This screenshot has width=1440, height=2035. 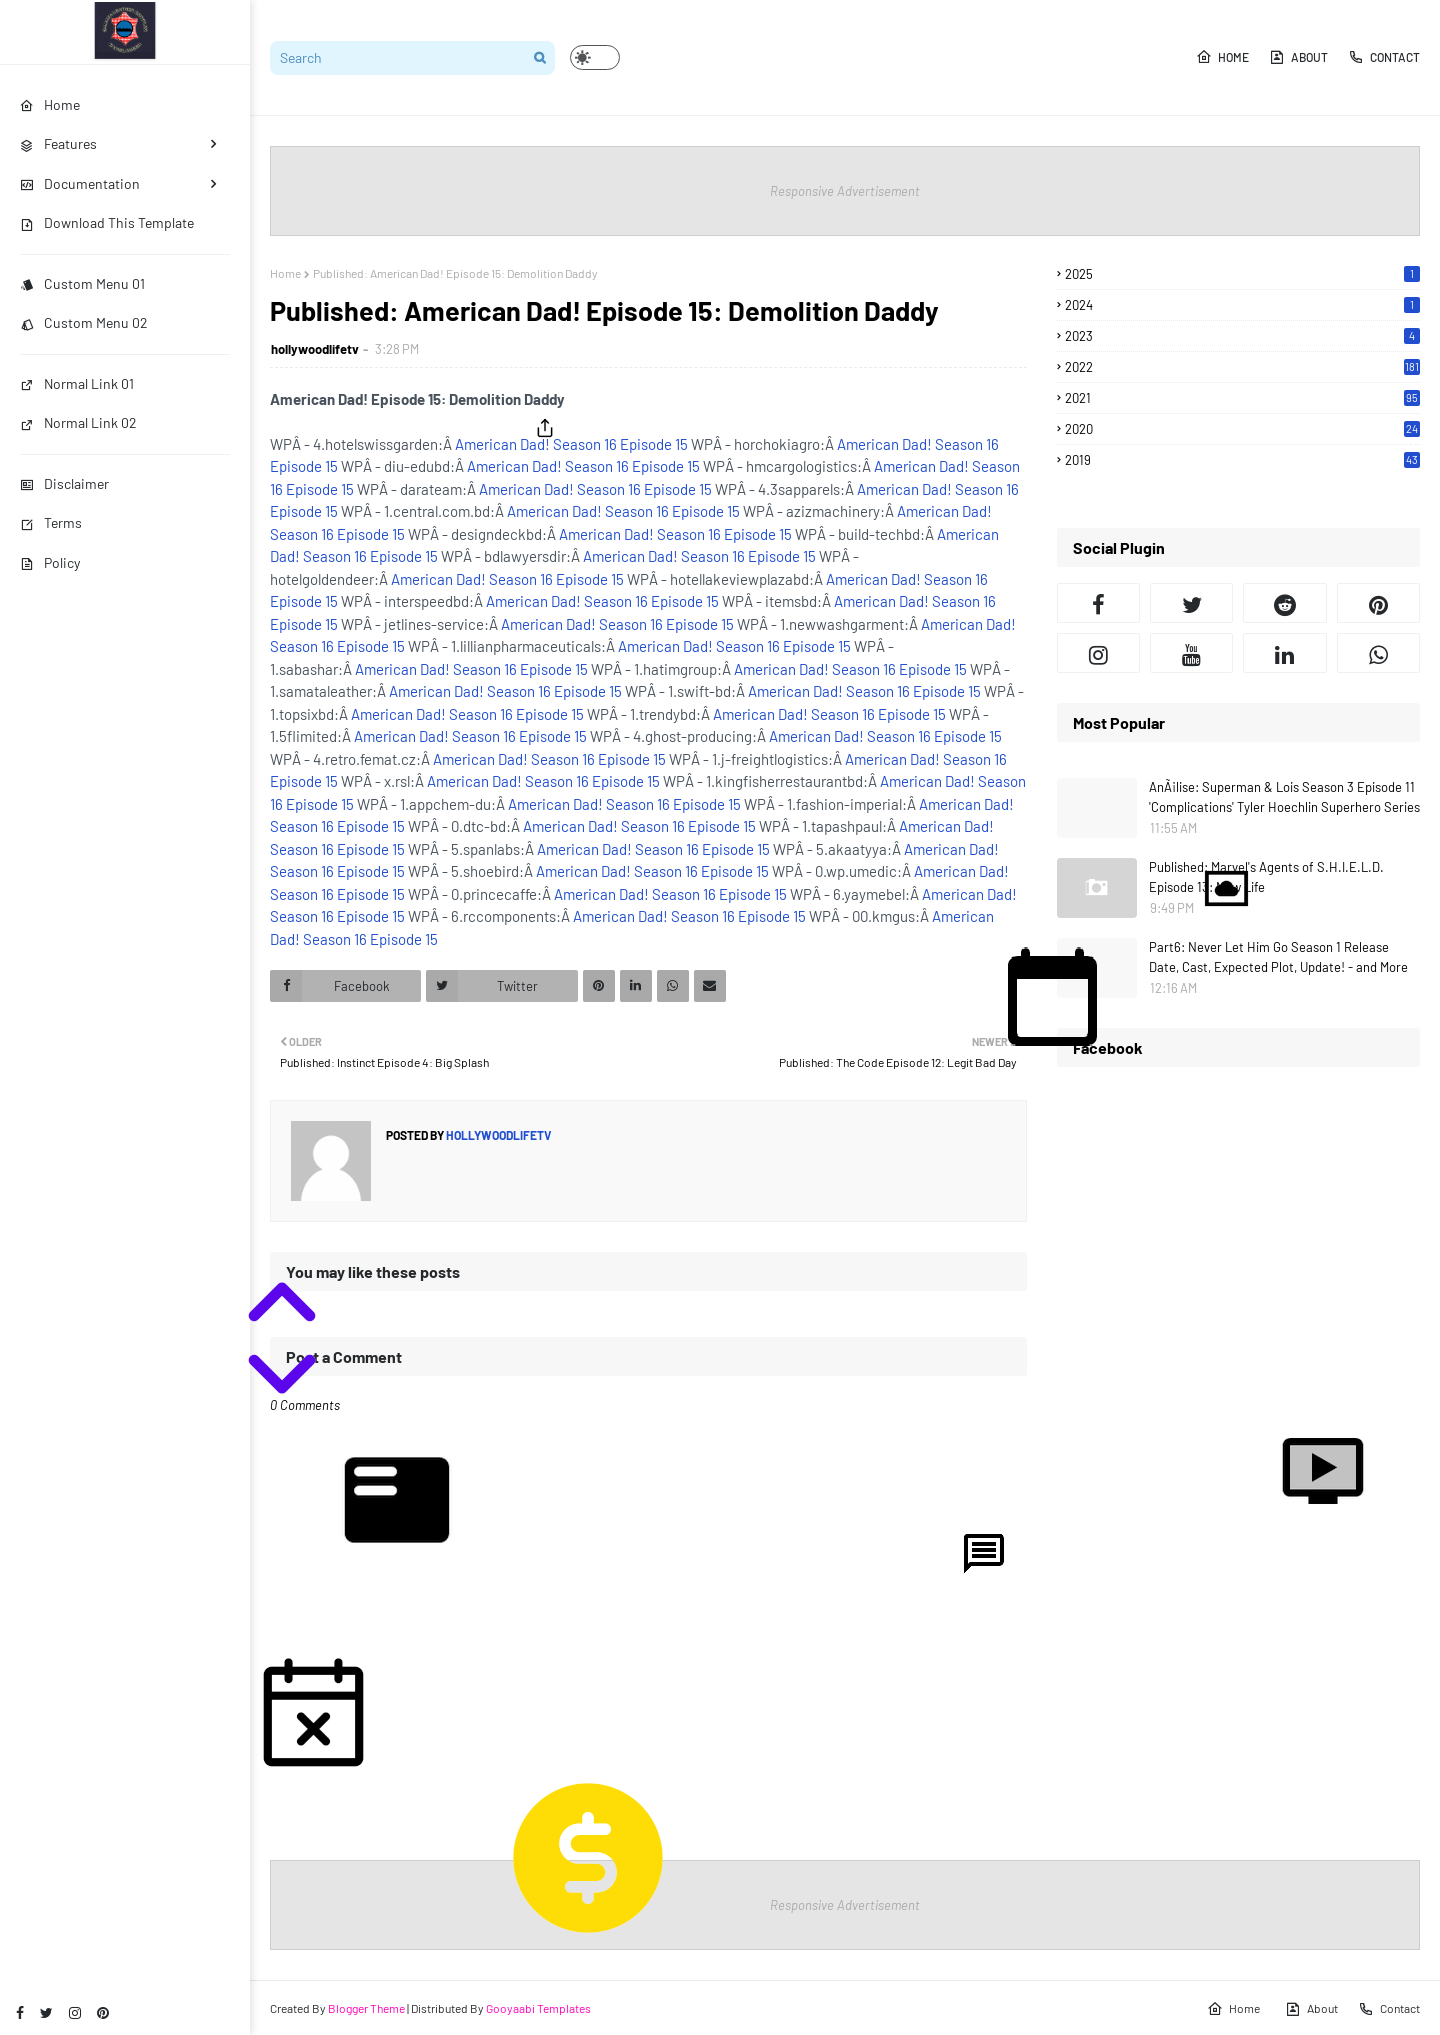 I want to click on view today's date, so click(x=1052, y=996).